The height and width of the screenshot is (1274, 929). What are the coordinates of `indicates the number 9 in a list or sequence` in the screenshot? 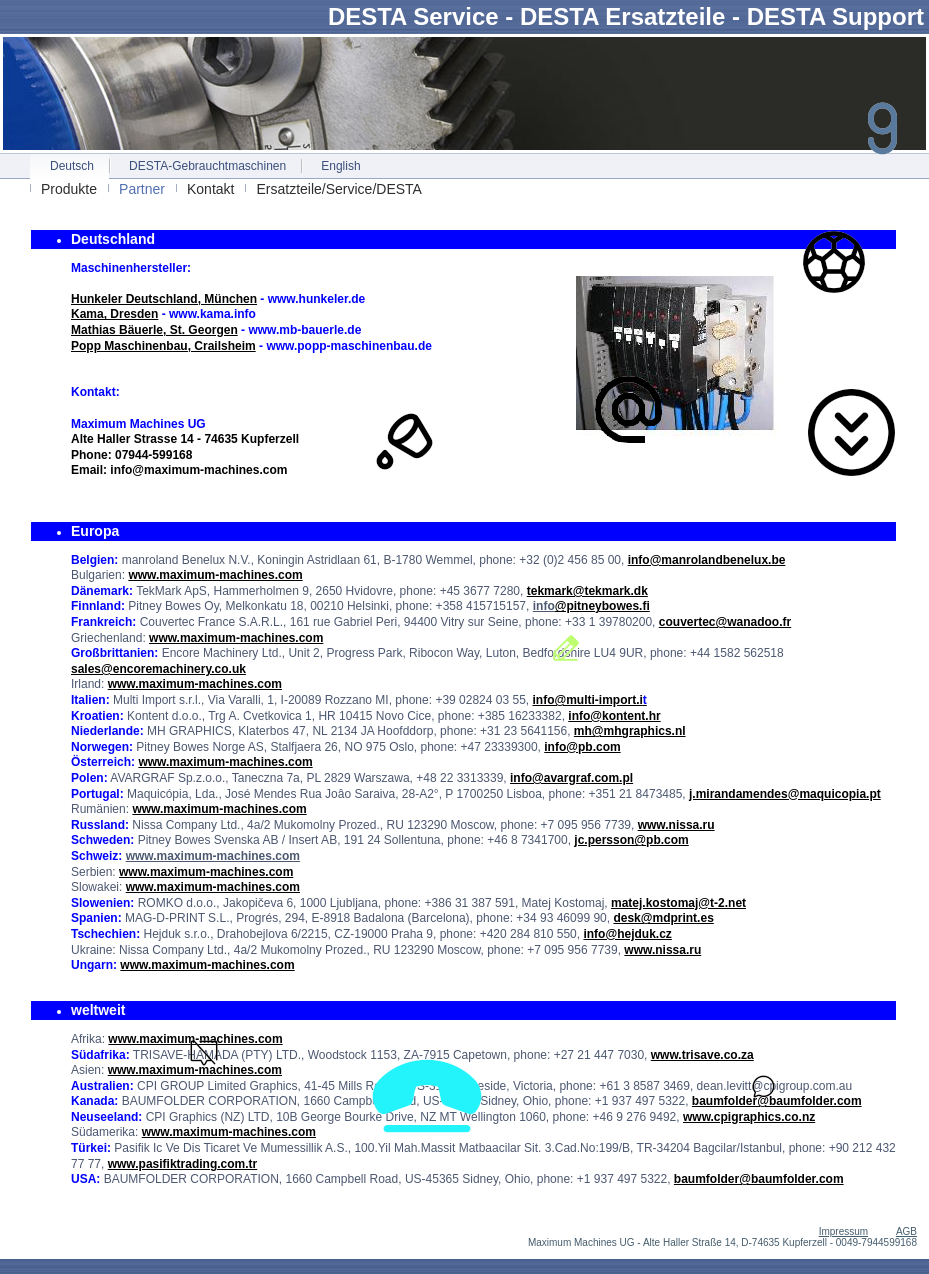 It's located at (882, 128).